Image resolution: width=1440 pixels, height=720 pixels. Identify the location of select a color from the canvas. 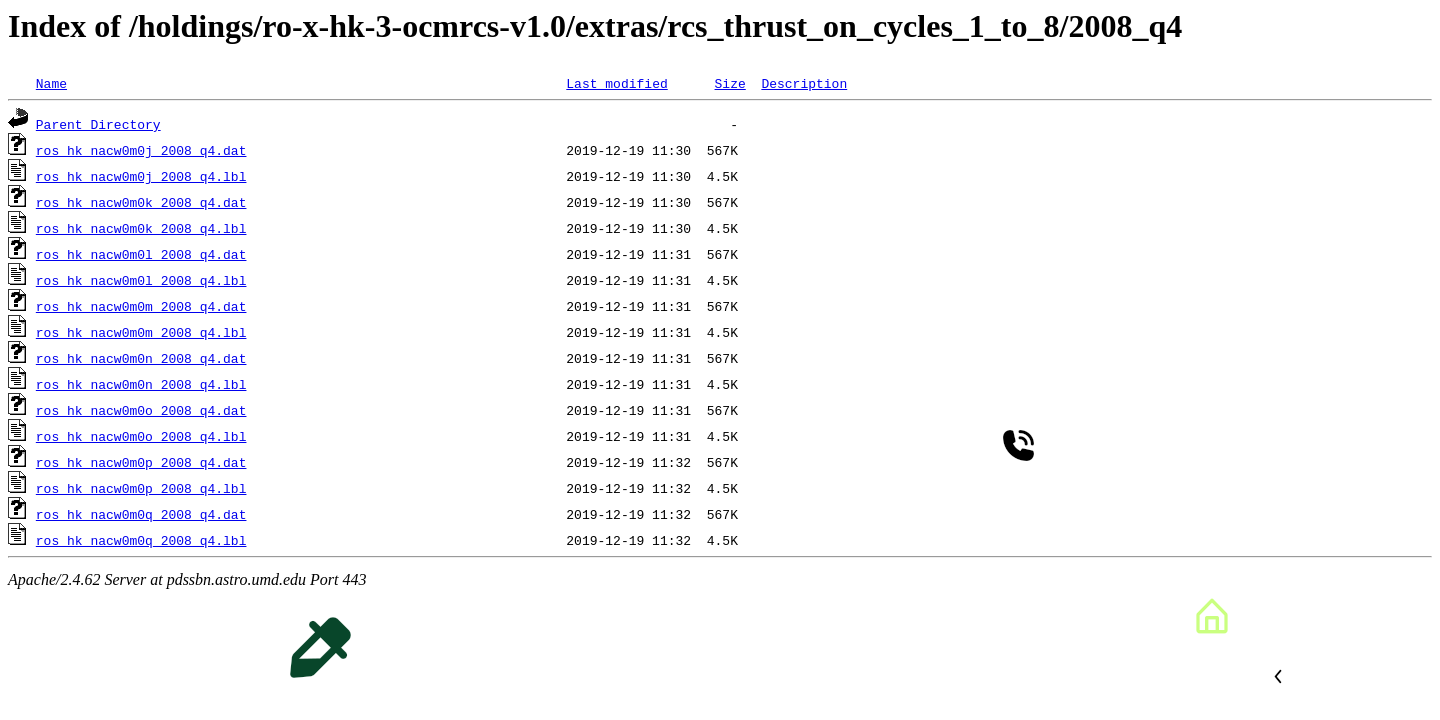
(320, 647).